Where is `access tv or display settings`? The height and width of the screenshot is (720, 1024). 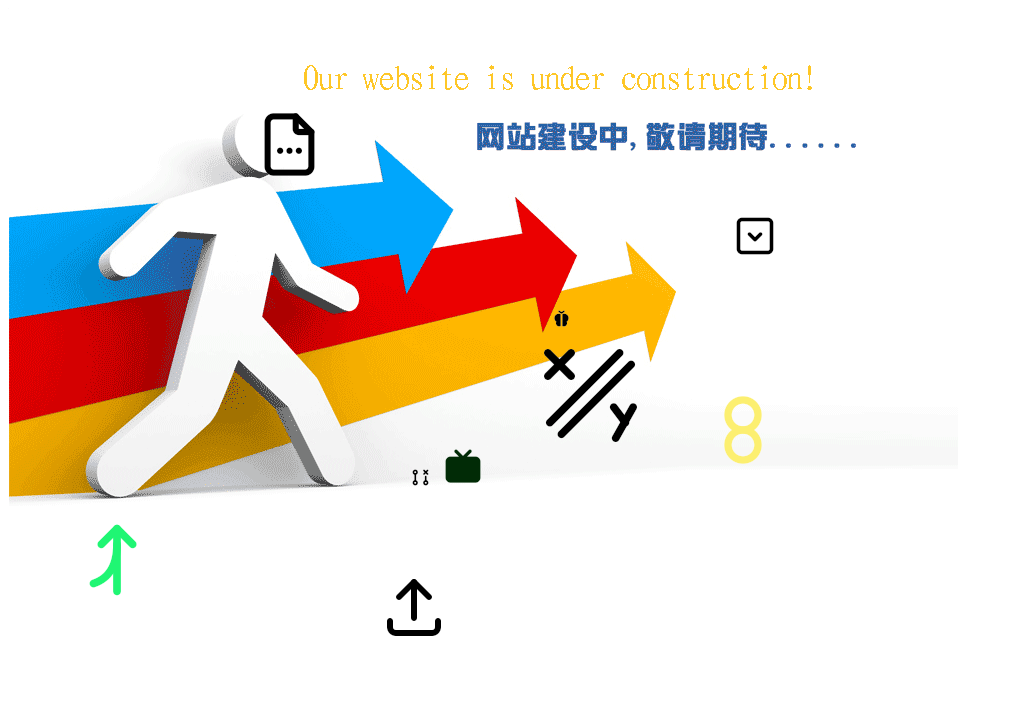 access tv or display settings is located at coordinates (463, 467).